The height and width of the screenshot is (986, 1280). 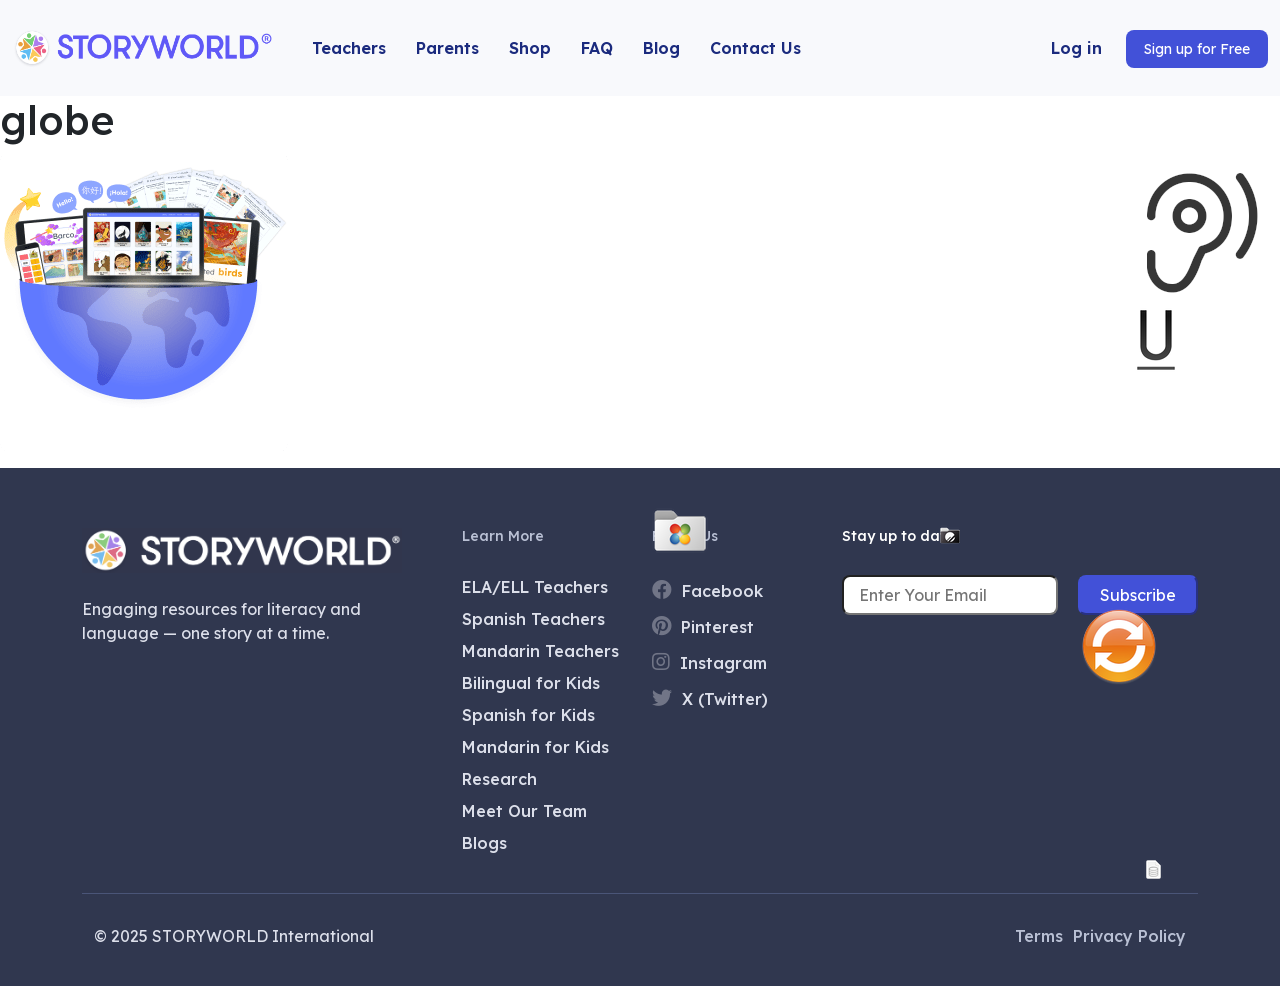 I want to click on sql database file, so click(x=1153, y=869).